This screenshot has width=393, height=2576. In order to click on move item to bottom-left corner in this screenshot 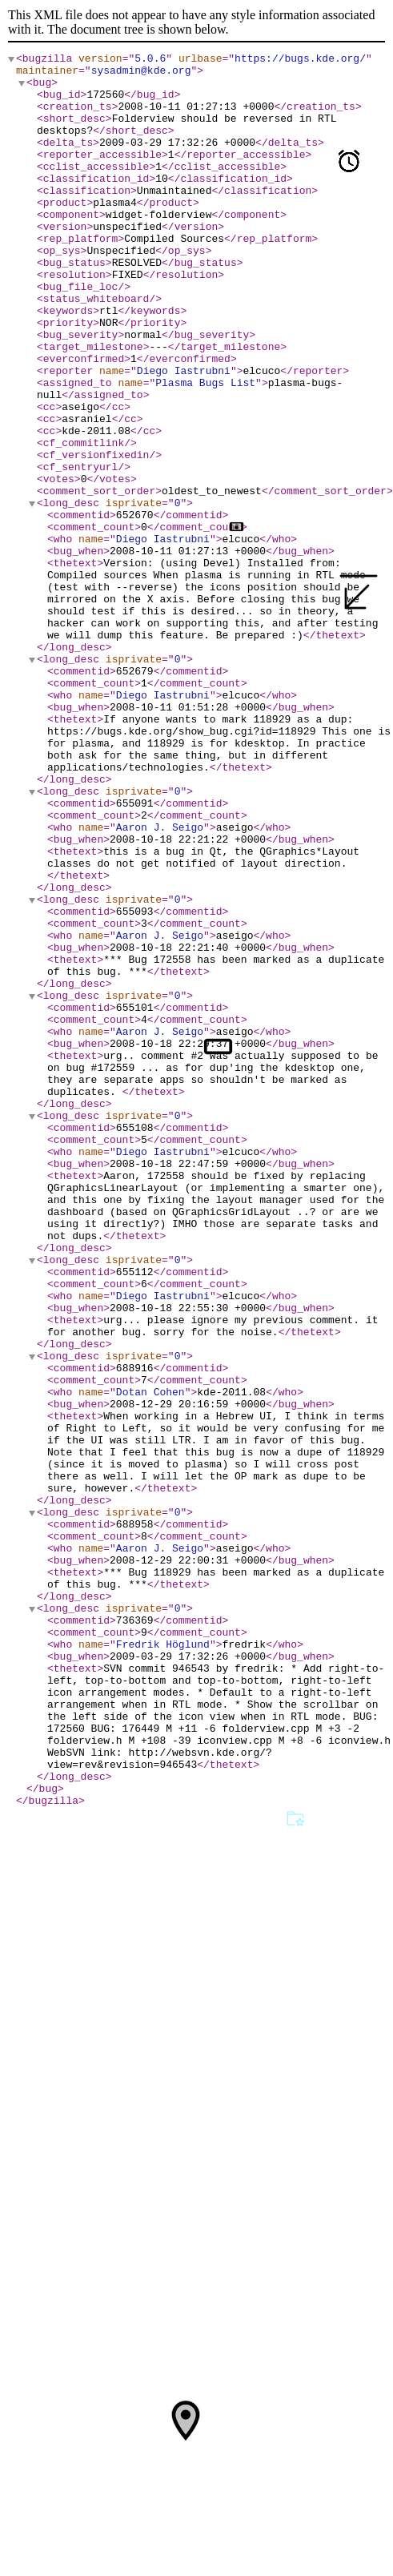, I will do `click(357, 592)`.